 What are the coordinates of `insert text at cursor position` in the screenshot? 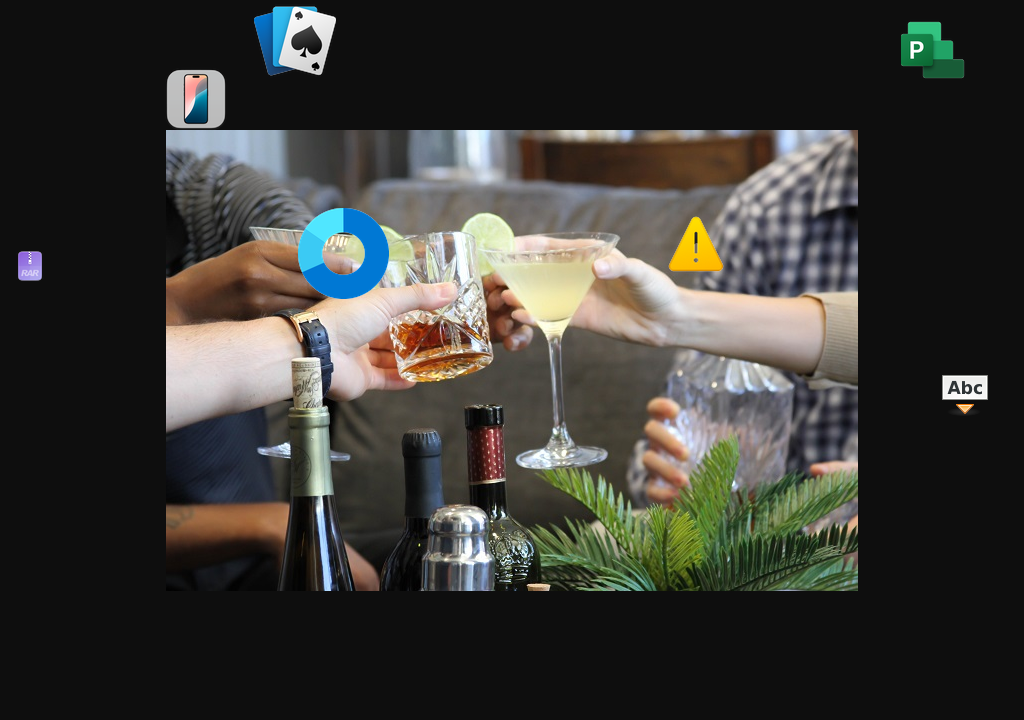 It's located at (965, 393).